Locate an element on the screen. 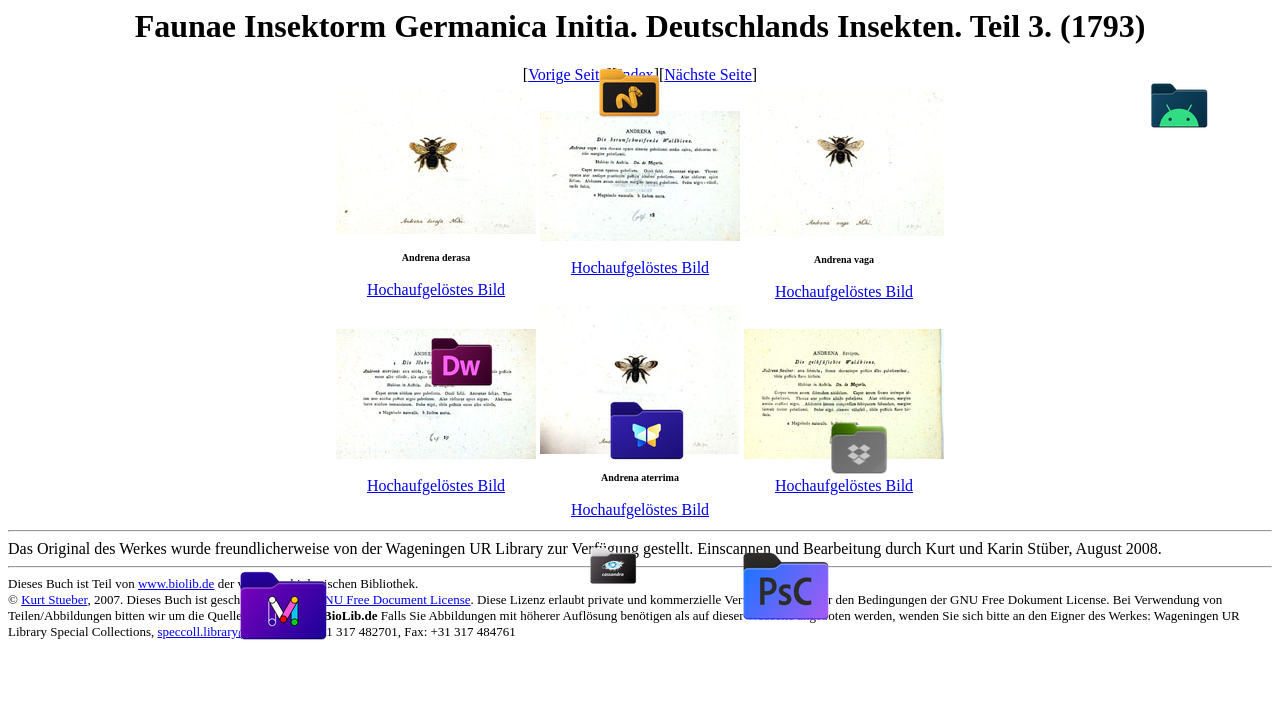 The height and width of the screenshot is (720, 1280). open dropbox synced folder is located at coordinates (859, 448).